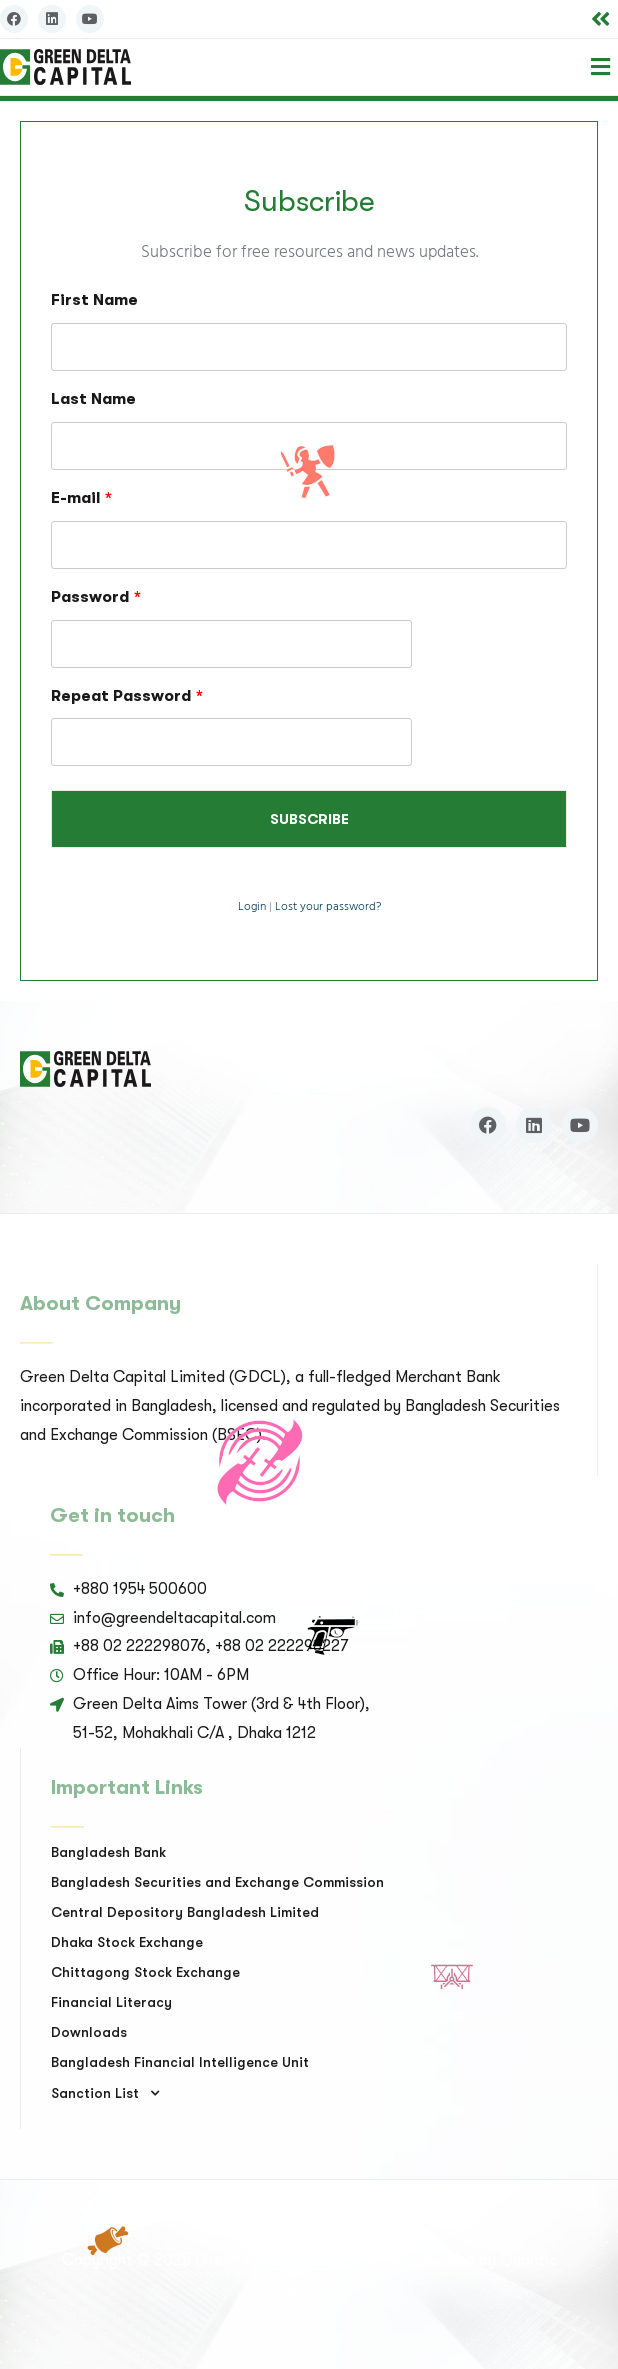  I want to click on food or meat item in a game inventory, so click(107, 2239).